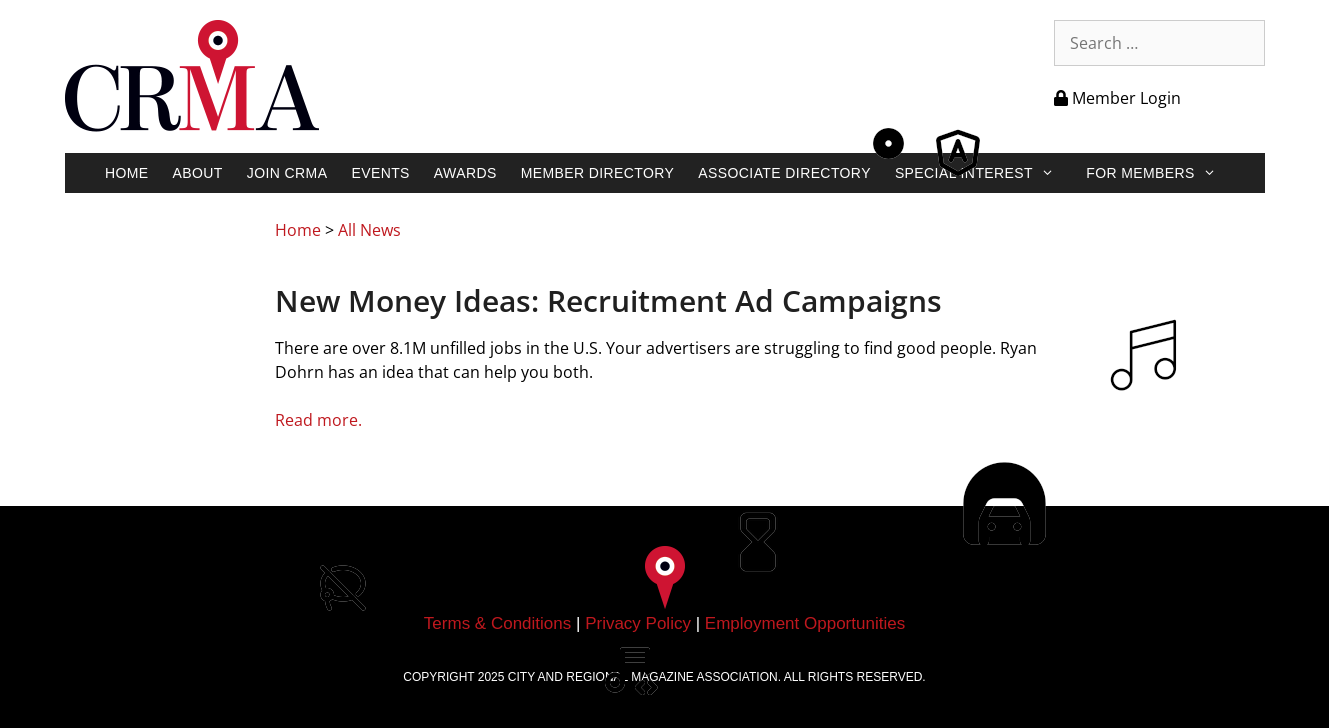  I want to click on access music coding or audio development tools, so click(630, 670).